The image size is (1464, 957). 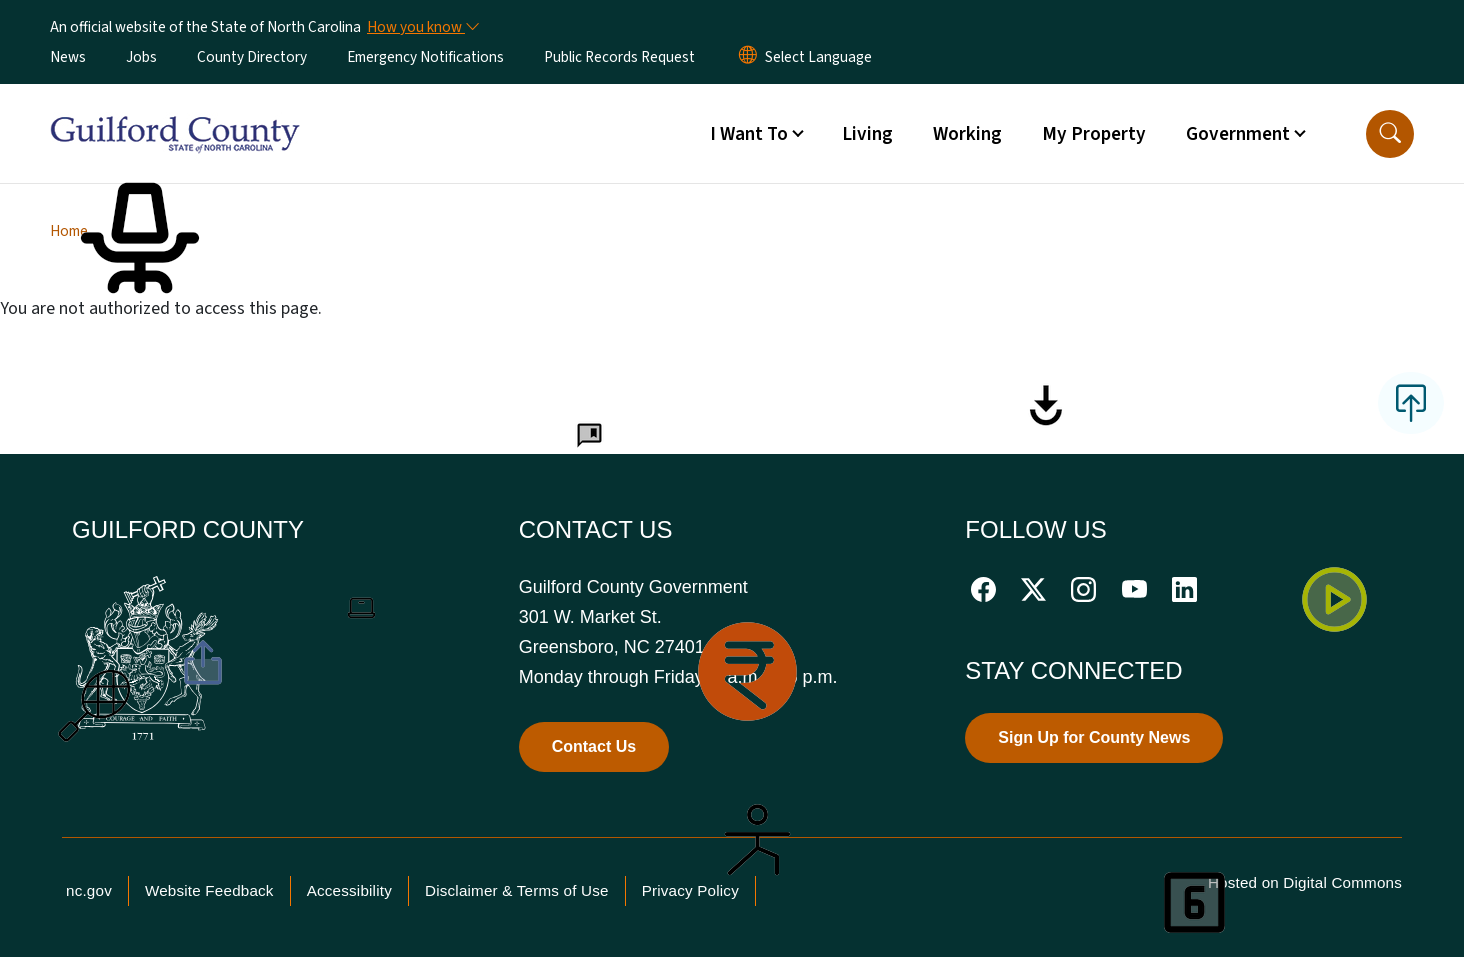 I want to click on download content to device, so click(x=1046, y=404).